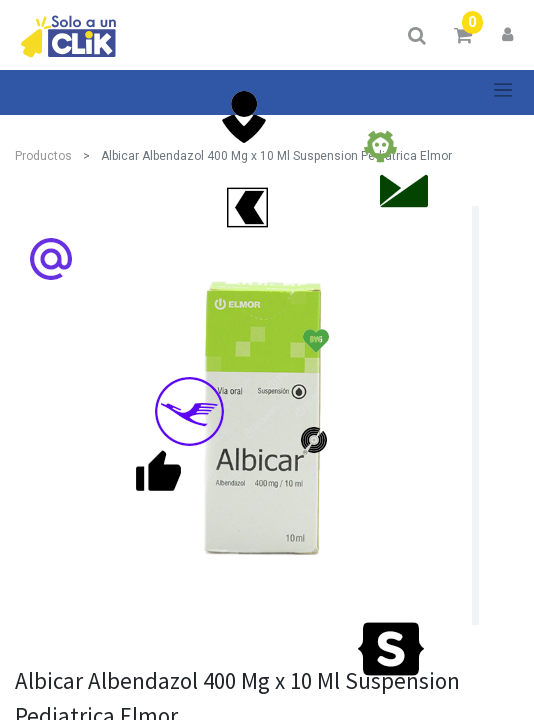 Image resolution: width=534 pixels, height=720 pixels. Describe the element at coordinates (314, 440) in the screenshot. I see `open discogs music database` at that location.